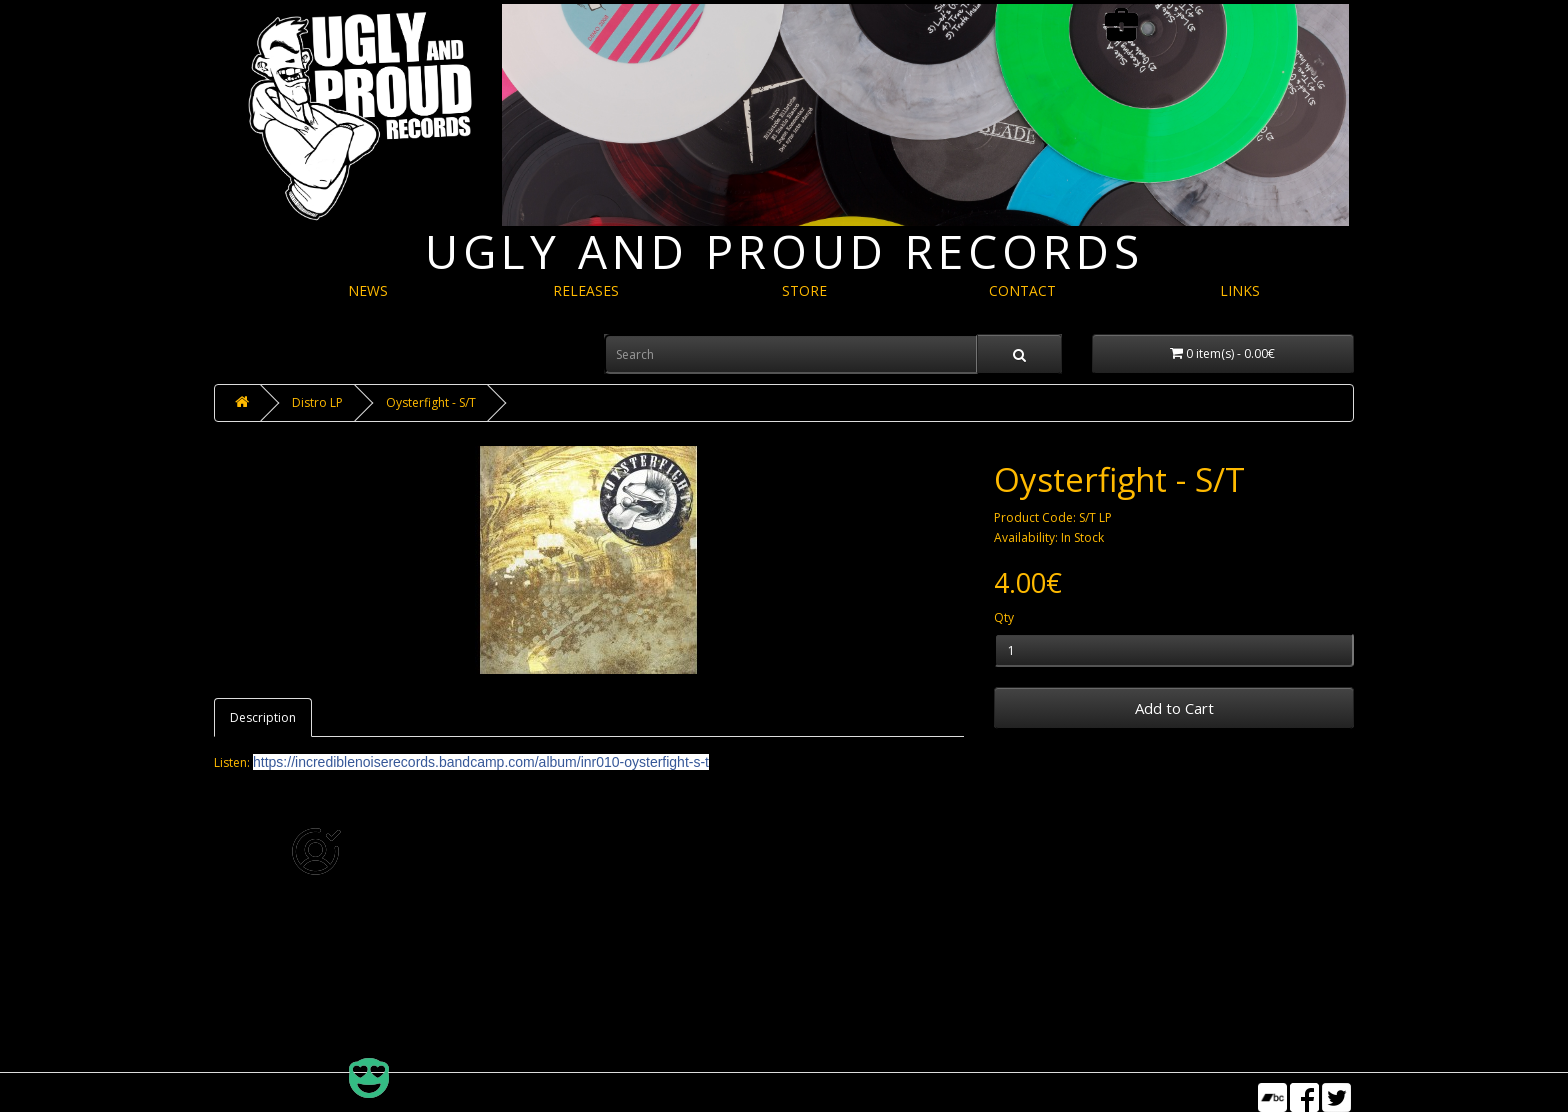 Image resolution: width=1568 pixels, height=1112 pixels. Describe the element at coordinates (369, 1078) in the screenshot. I see `react with love or adoration` at that location.